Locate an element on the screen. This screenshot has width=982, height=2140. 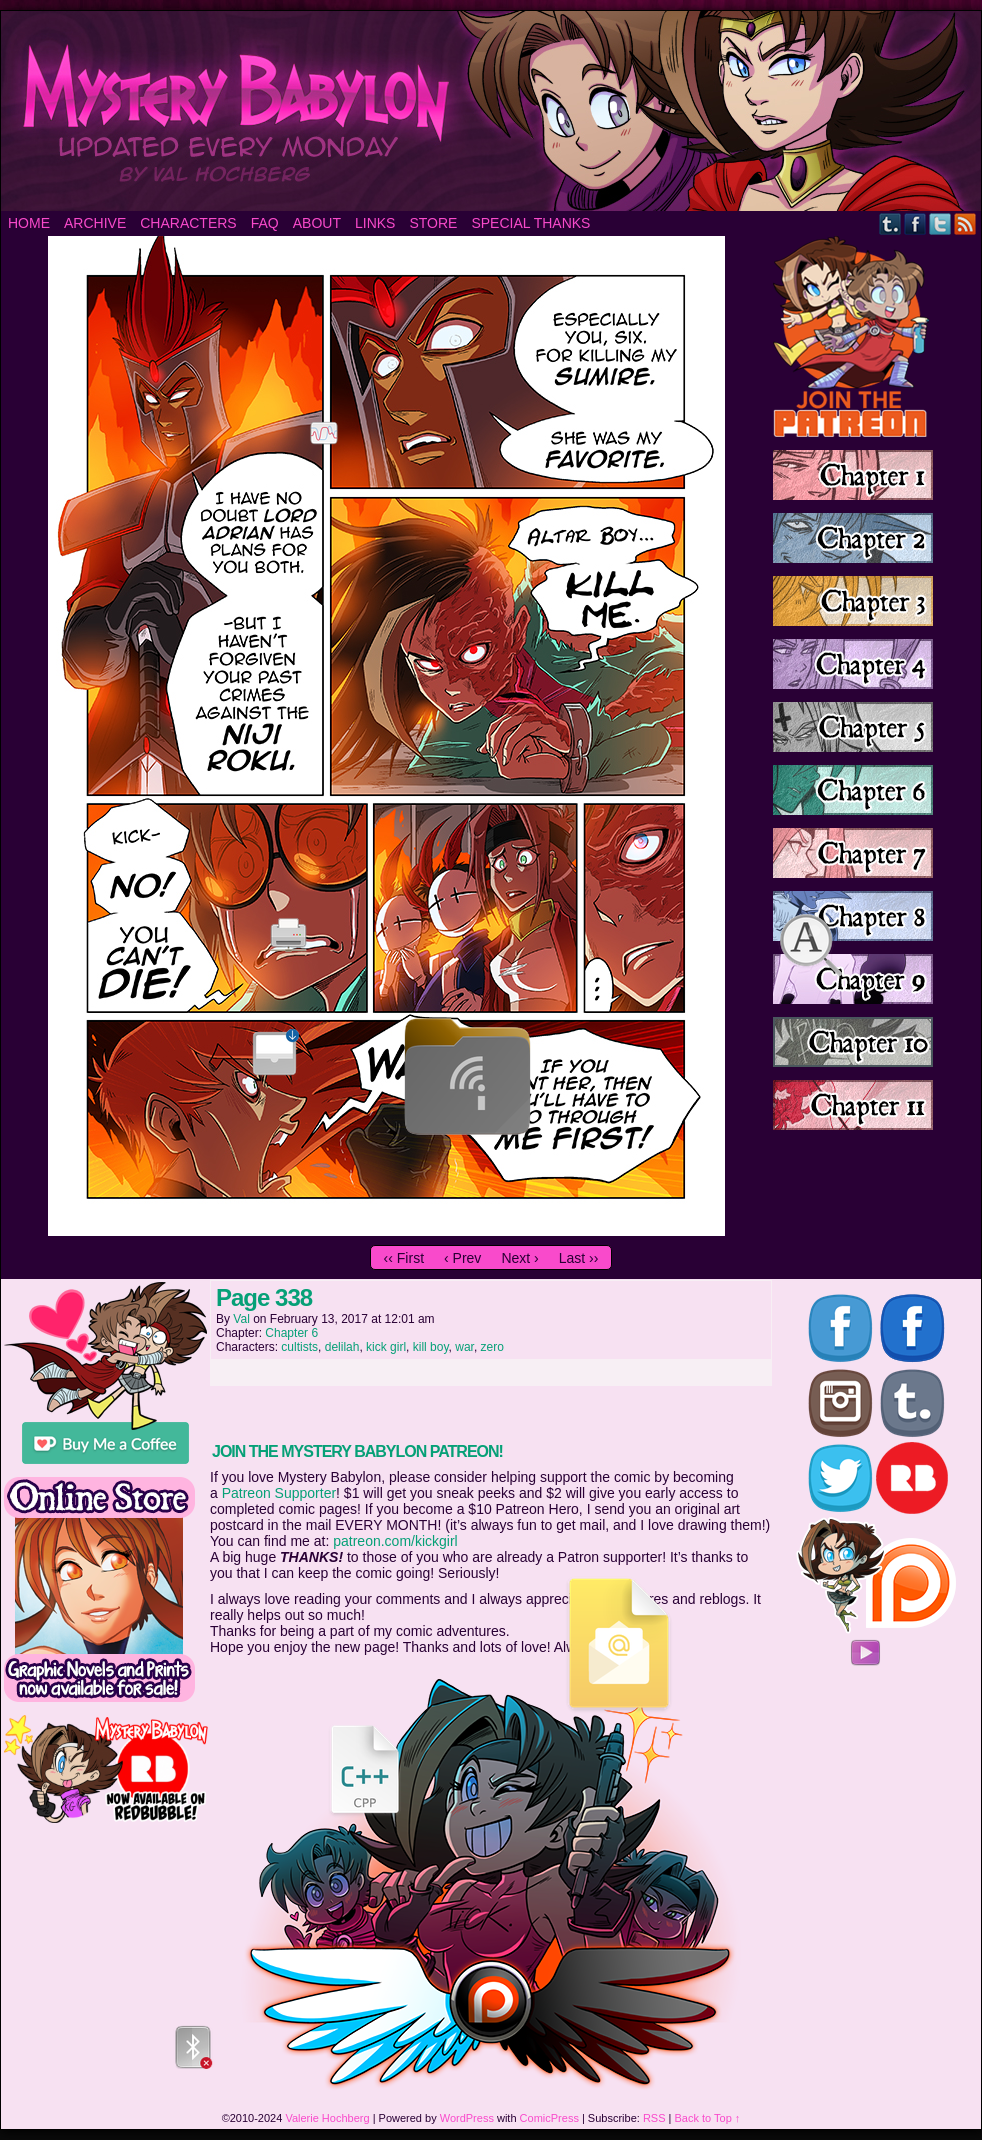
open insync cloud sync folder is located at coordinates (467, 1076).